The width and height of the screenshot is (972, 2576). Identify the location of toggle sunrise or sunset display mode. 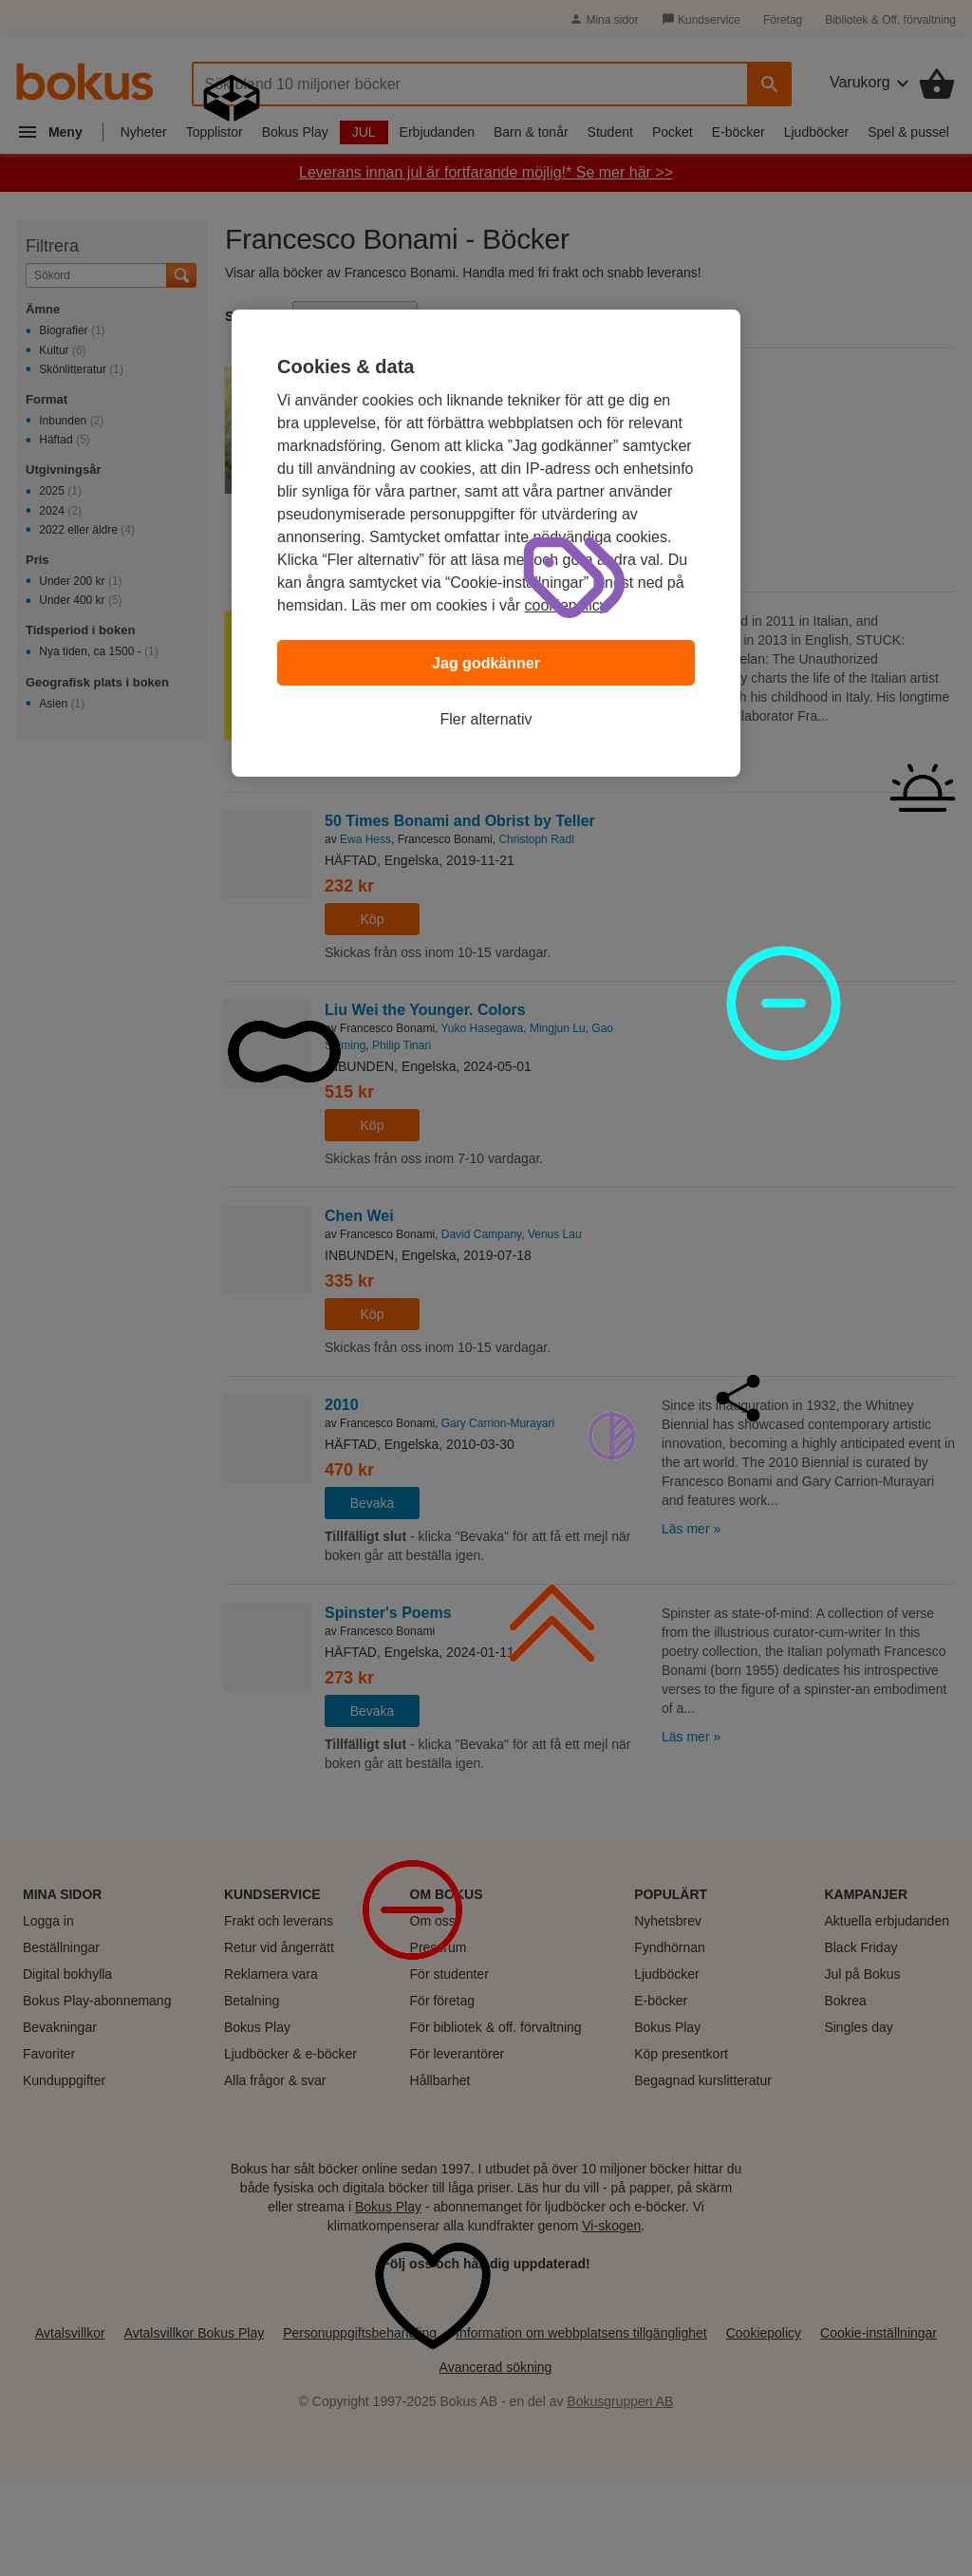
(923, 790).